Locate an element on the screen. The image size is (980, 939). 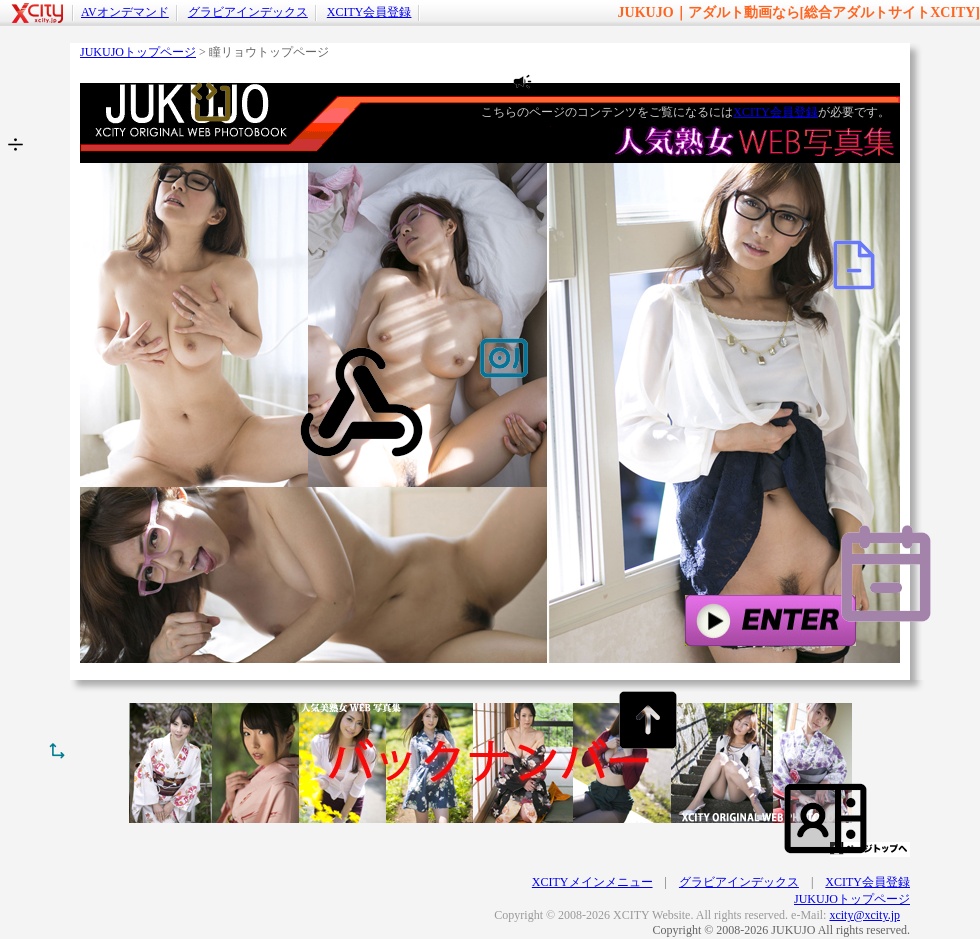
start or join a video conference is located at coordinates (825, 818).